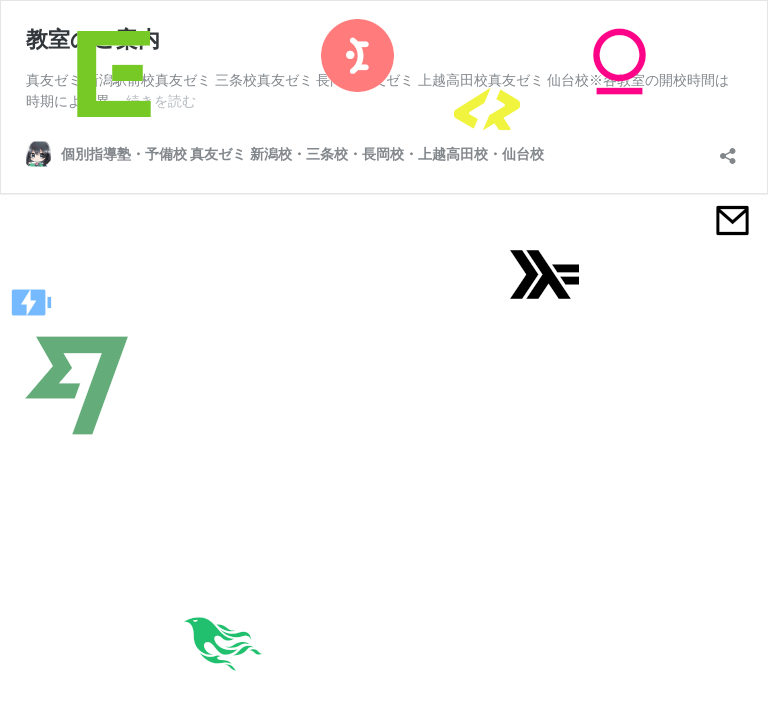 This screenshot has width=768, height=720. Describe the element at coordinates (30, 302) in the screenshot. I see `indicates battery is currently charging` at that location.